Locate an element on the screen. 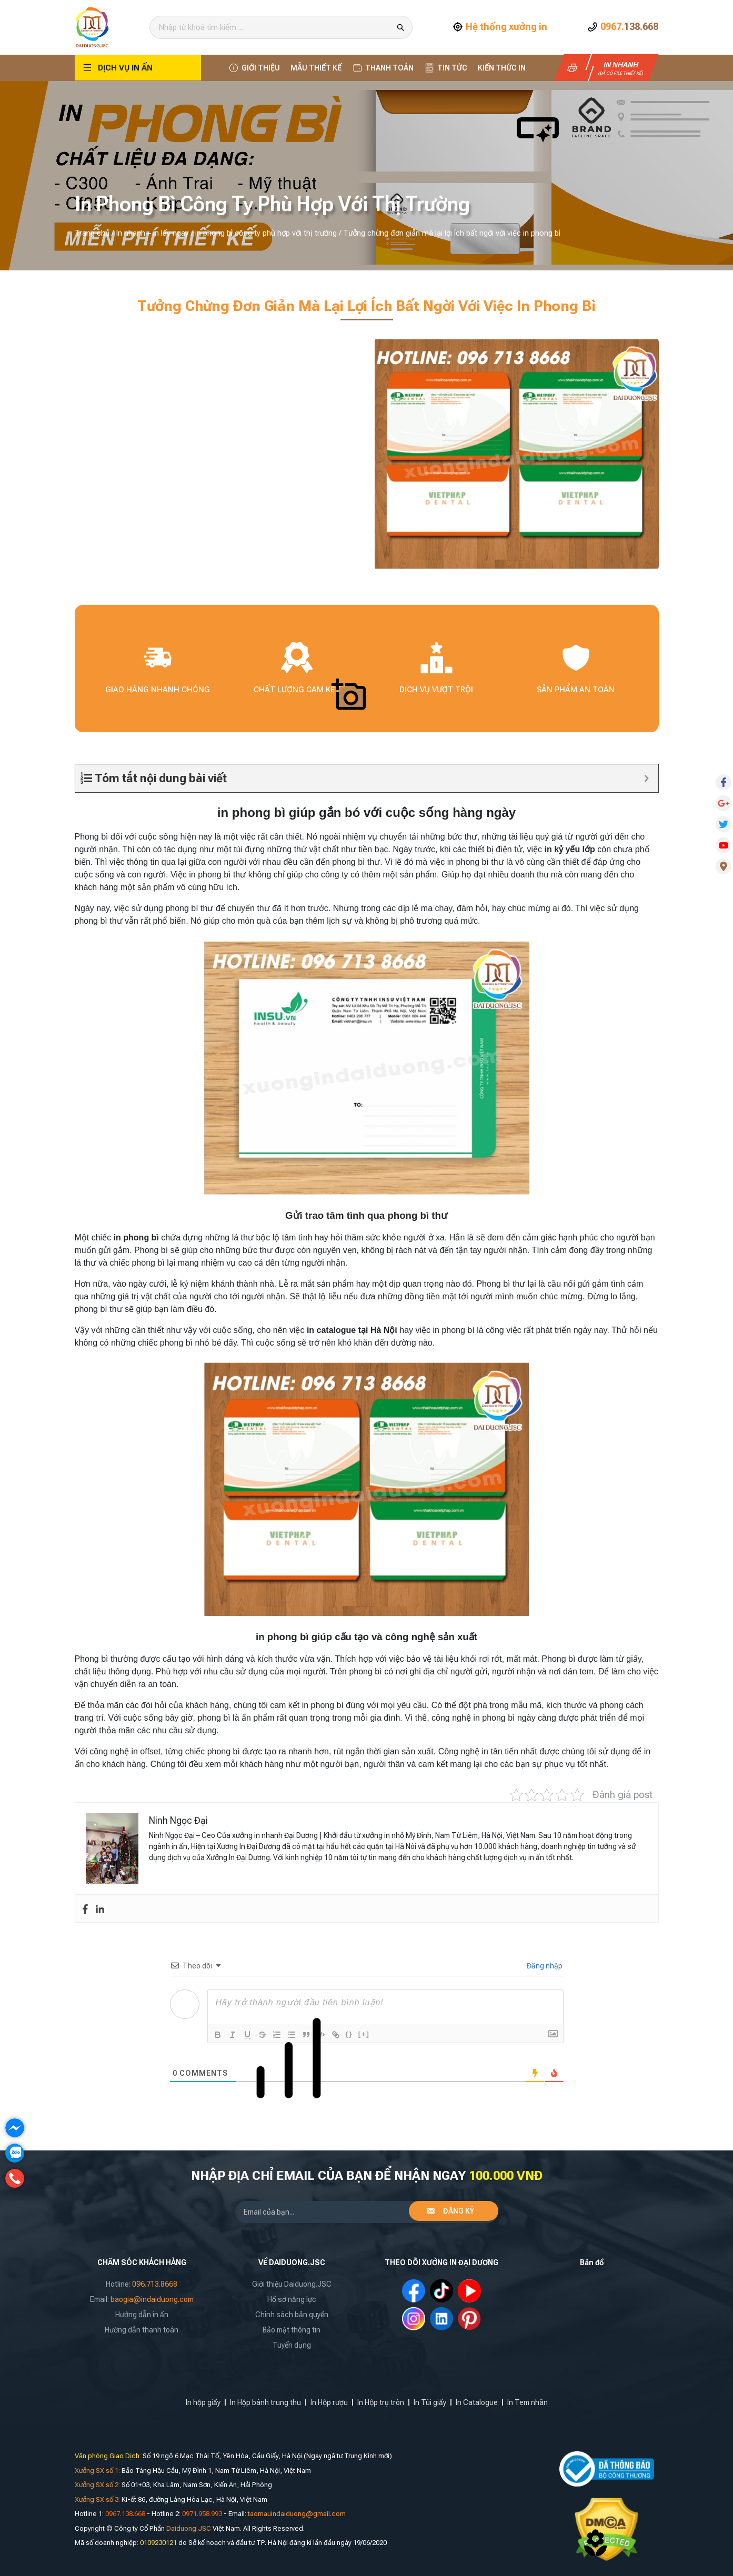 This screenshot has height=2576, width=733. find nearby florists or flower shops is located at coordinates (595, 2543).